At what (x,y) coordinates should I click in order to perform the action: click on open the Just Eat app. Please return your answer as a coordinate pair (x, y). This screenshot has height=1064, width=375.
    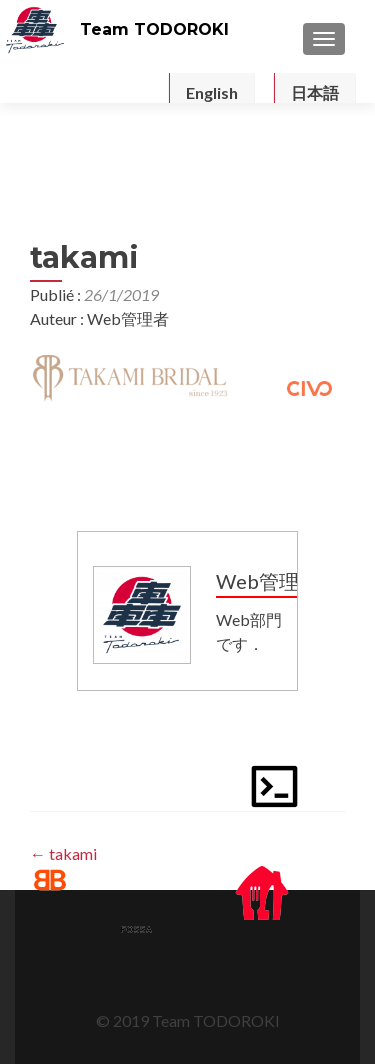
    Looking at the image, I should click on (262, 893).